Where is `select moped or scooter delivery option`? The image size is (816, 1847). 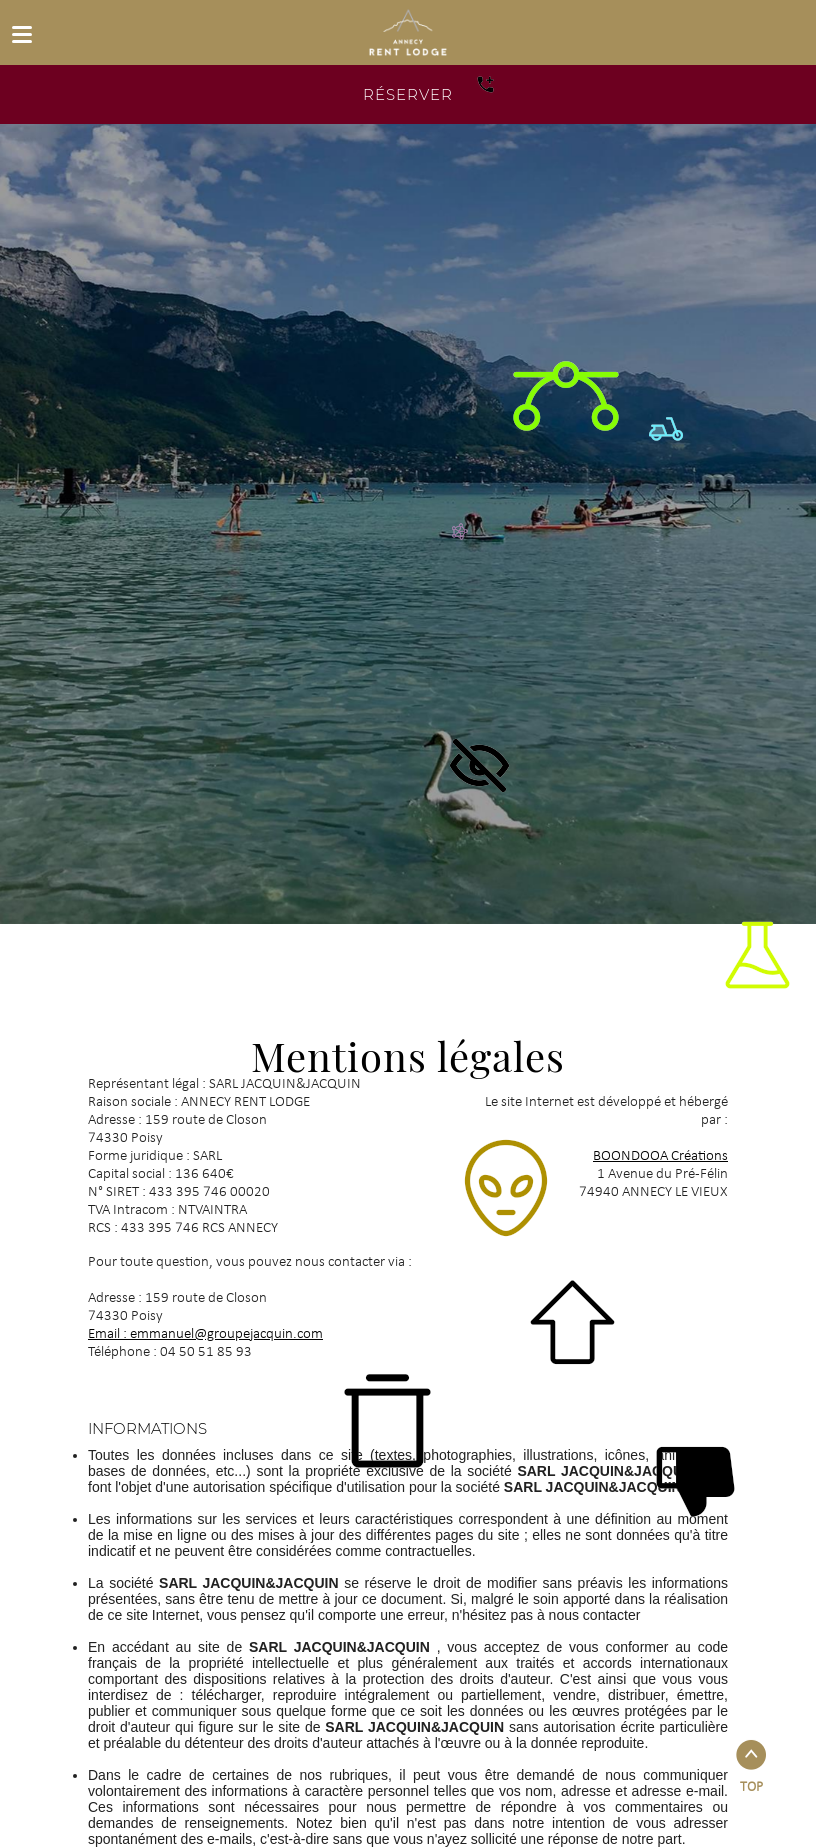
select moped or scooter delivery option is located at coordinates (666, 430).